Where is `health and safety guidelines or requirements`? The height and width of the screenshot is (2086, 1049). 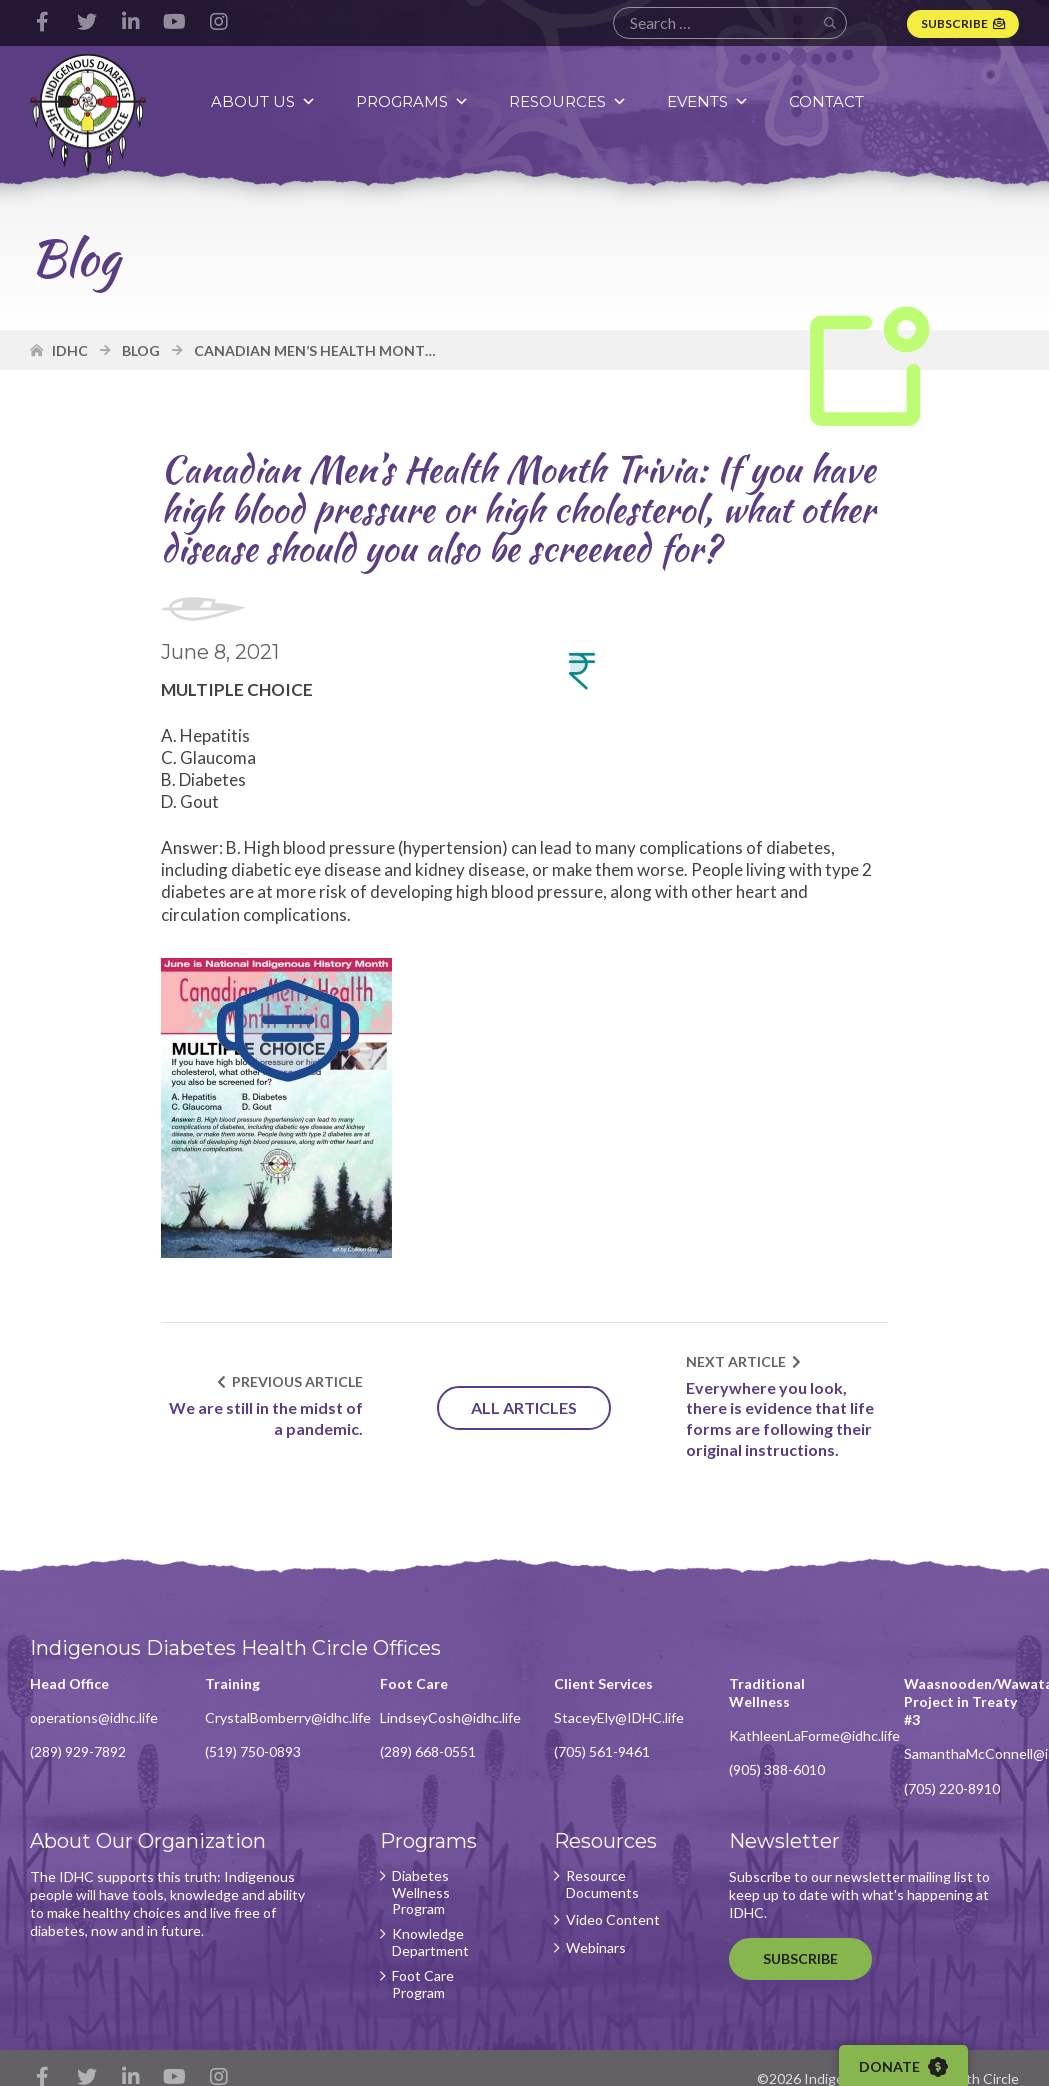 health and safety guidelines or requirements is located at coordinates (288, 1033).